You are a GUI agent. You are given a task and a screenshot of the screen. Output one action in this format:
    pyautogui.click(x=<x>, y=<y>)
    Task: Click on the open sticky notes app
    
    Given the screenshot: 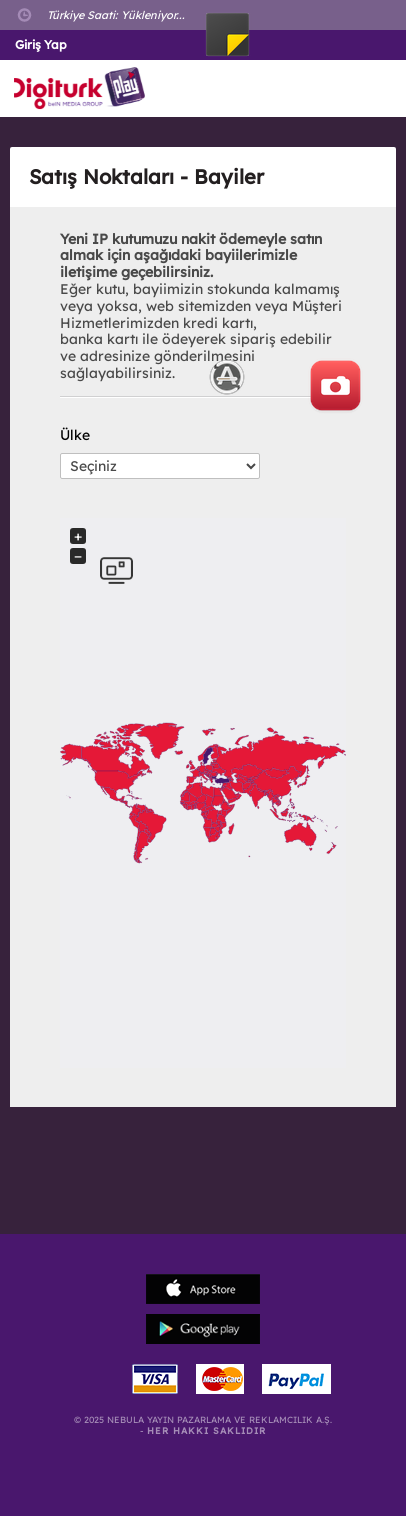 What is the action you would take?
    pyautogui.click(x=227, y=34)
    